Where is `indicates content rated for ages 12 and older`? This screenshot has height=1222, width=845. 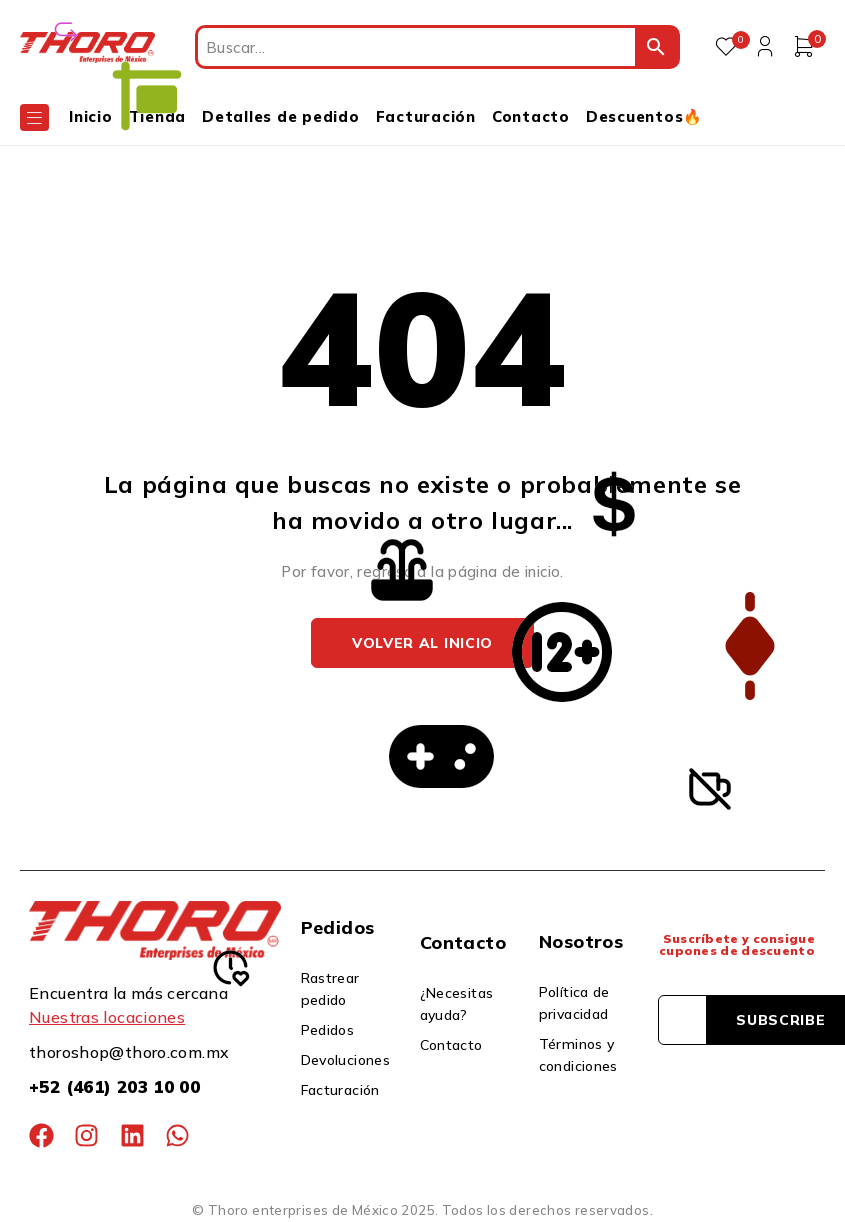 indicates content rated for ages 12 and older is located at coordinates (562, 652).